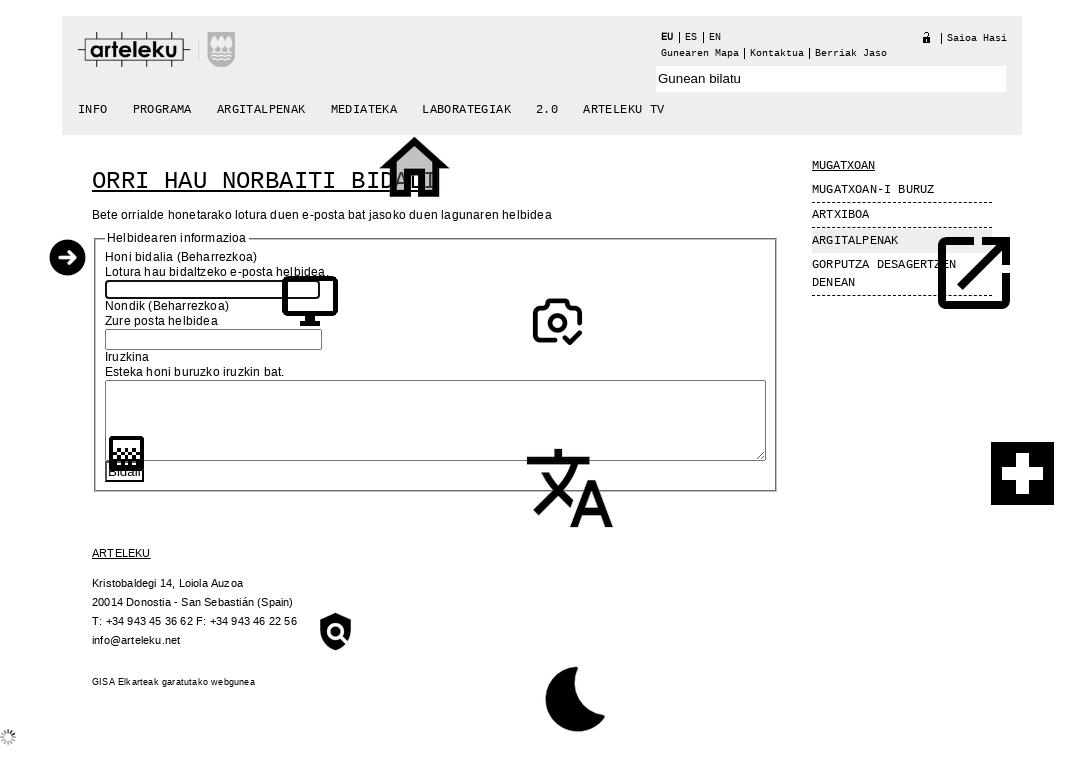 This screenshot has width=1084, height=760. Describe the element at coordinates (1022, 473) in the screenshot. I see `find nearby hospitals or medical facilities` at that location.